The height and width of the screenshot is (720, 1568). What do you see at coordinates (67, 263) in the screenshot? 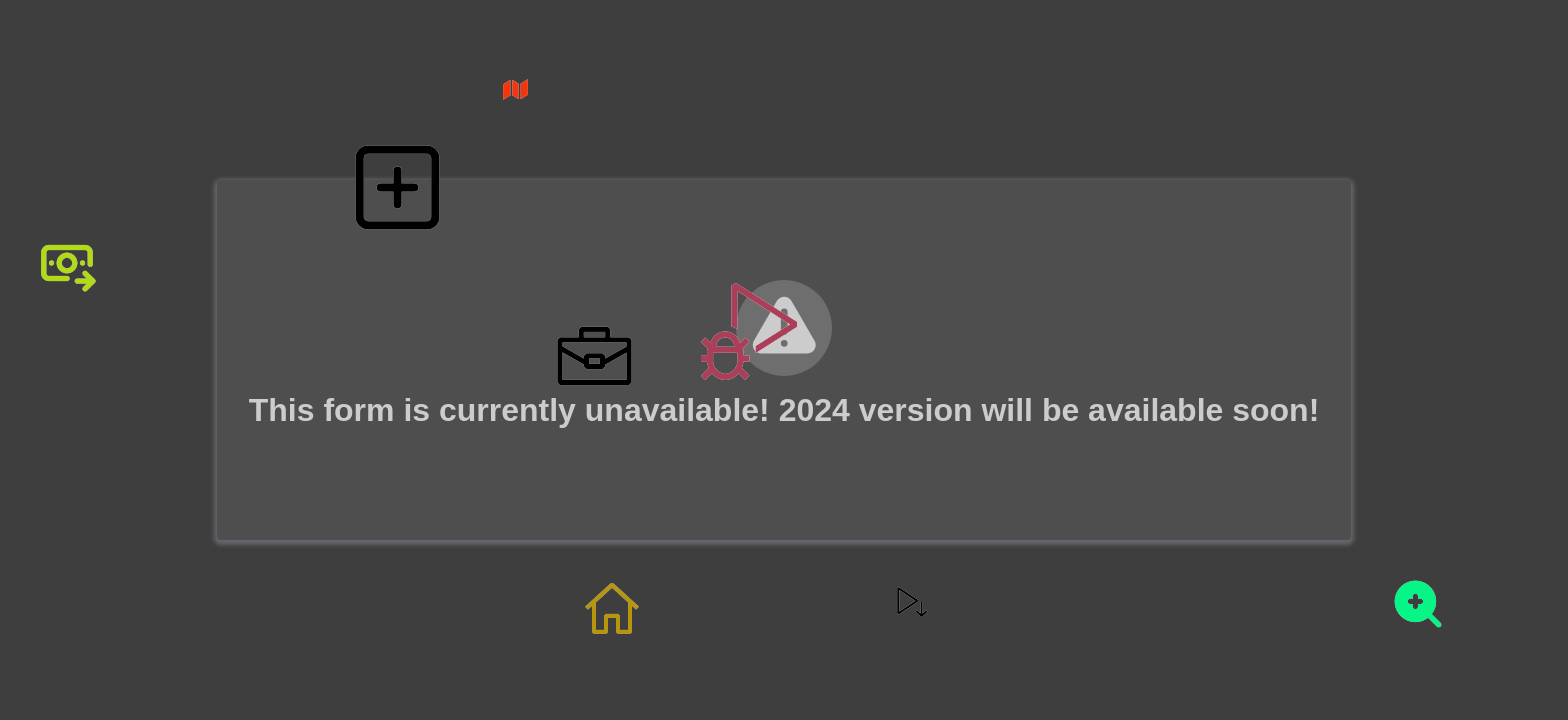
I see `transfer money or send funds` at bounding box center [67, 263].